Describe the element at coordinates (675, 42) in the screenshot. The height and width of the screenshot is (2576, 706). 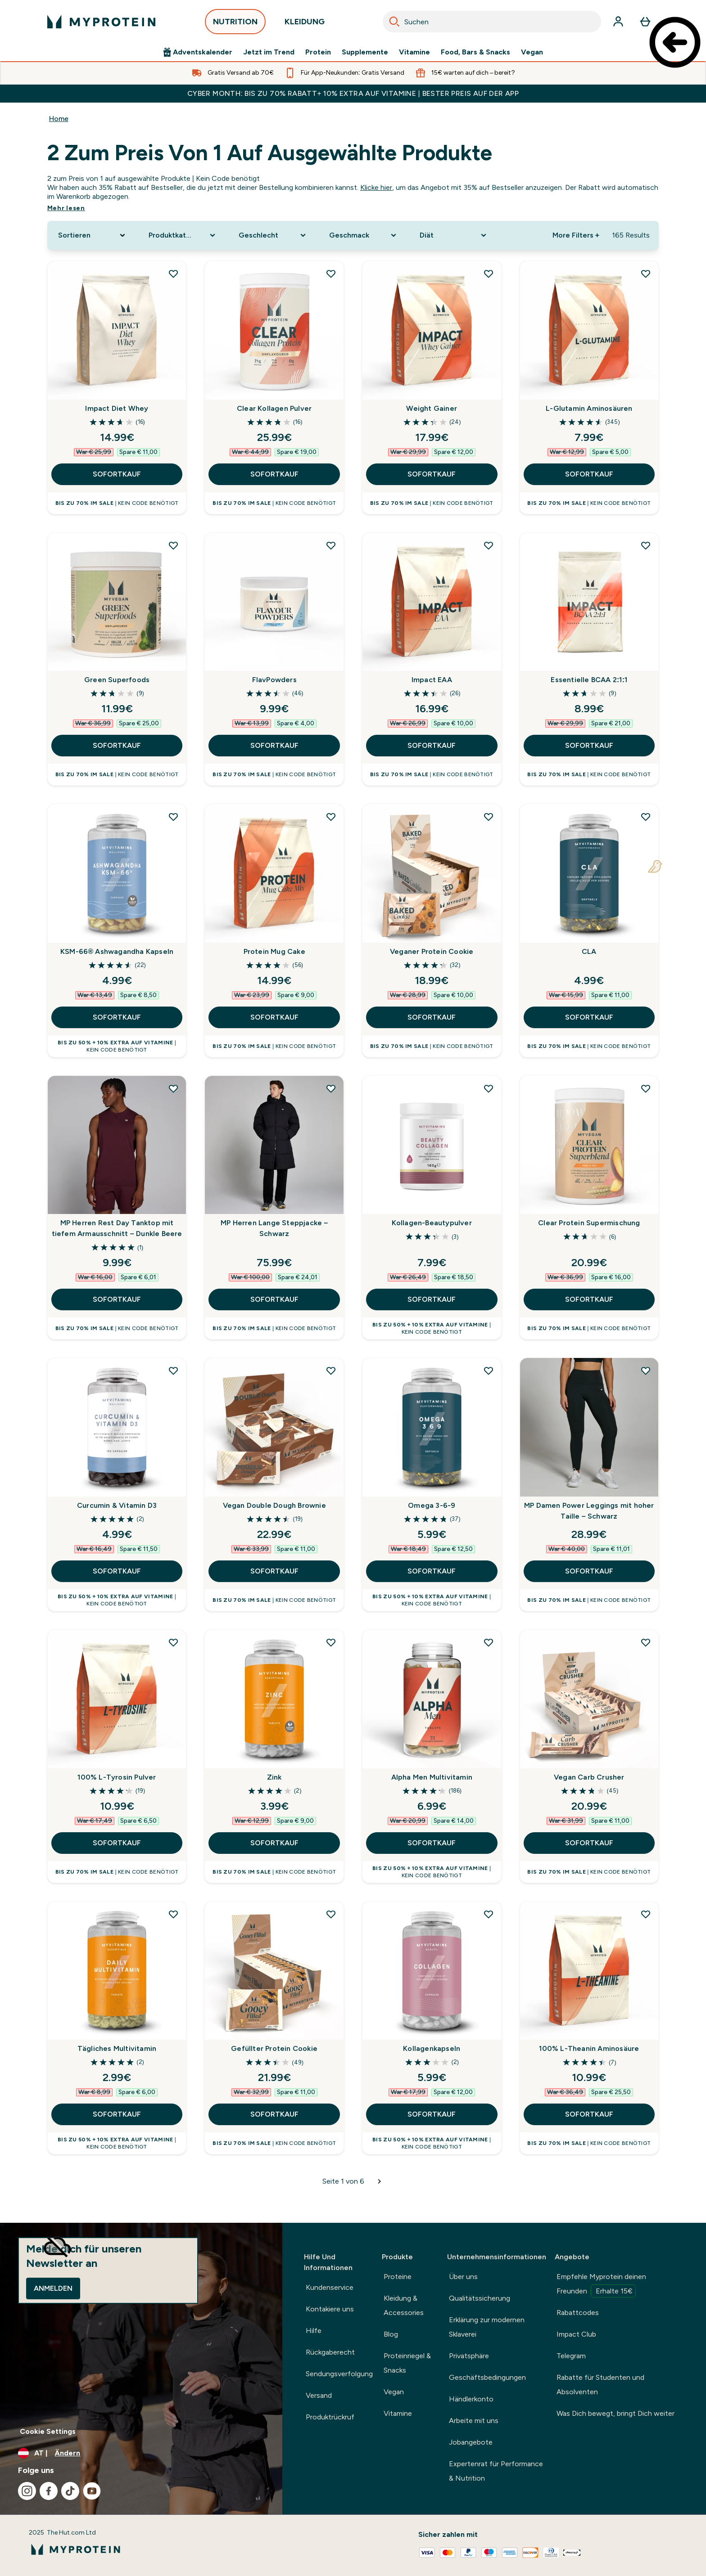
I see `go back to the previous screen` at that location.